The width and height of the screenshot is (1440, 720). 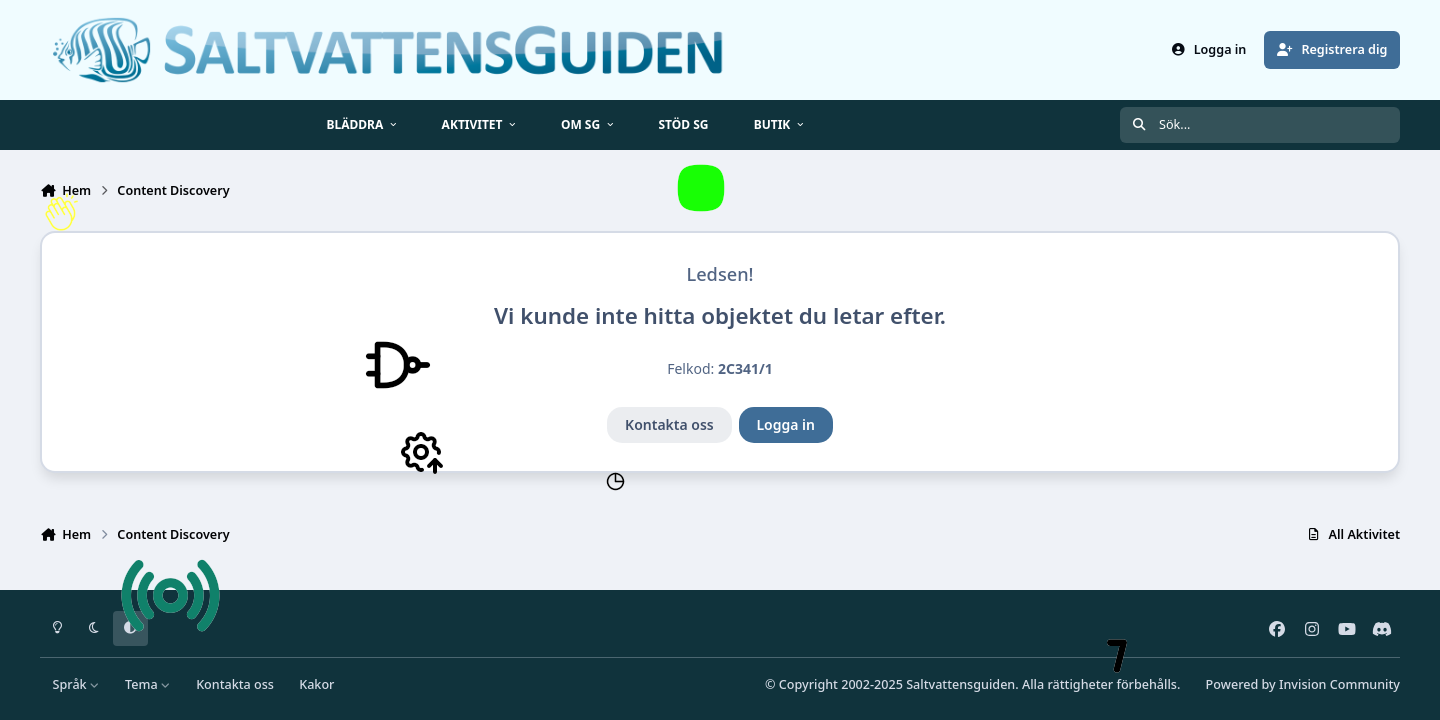 I want to click on upgrade or update settings, so click(x=421, y=452).